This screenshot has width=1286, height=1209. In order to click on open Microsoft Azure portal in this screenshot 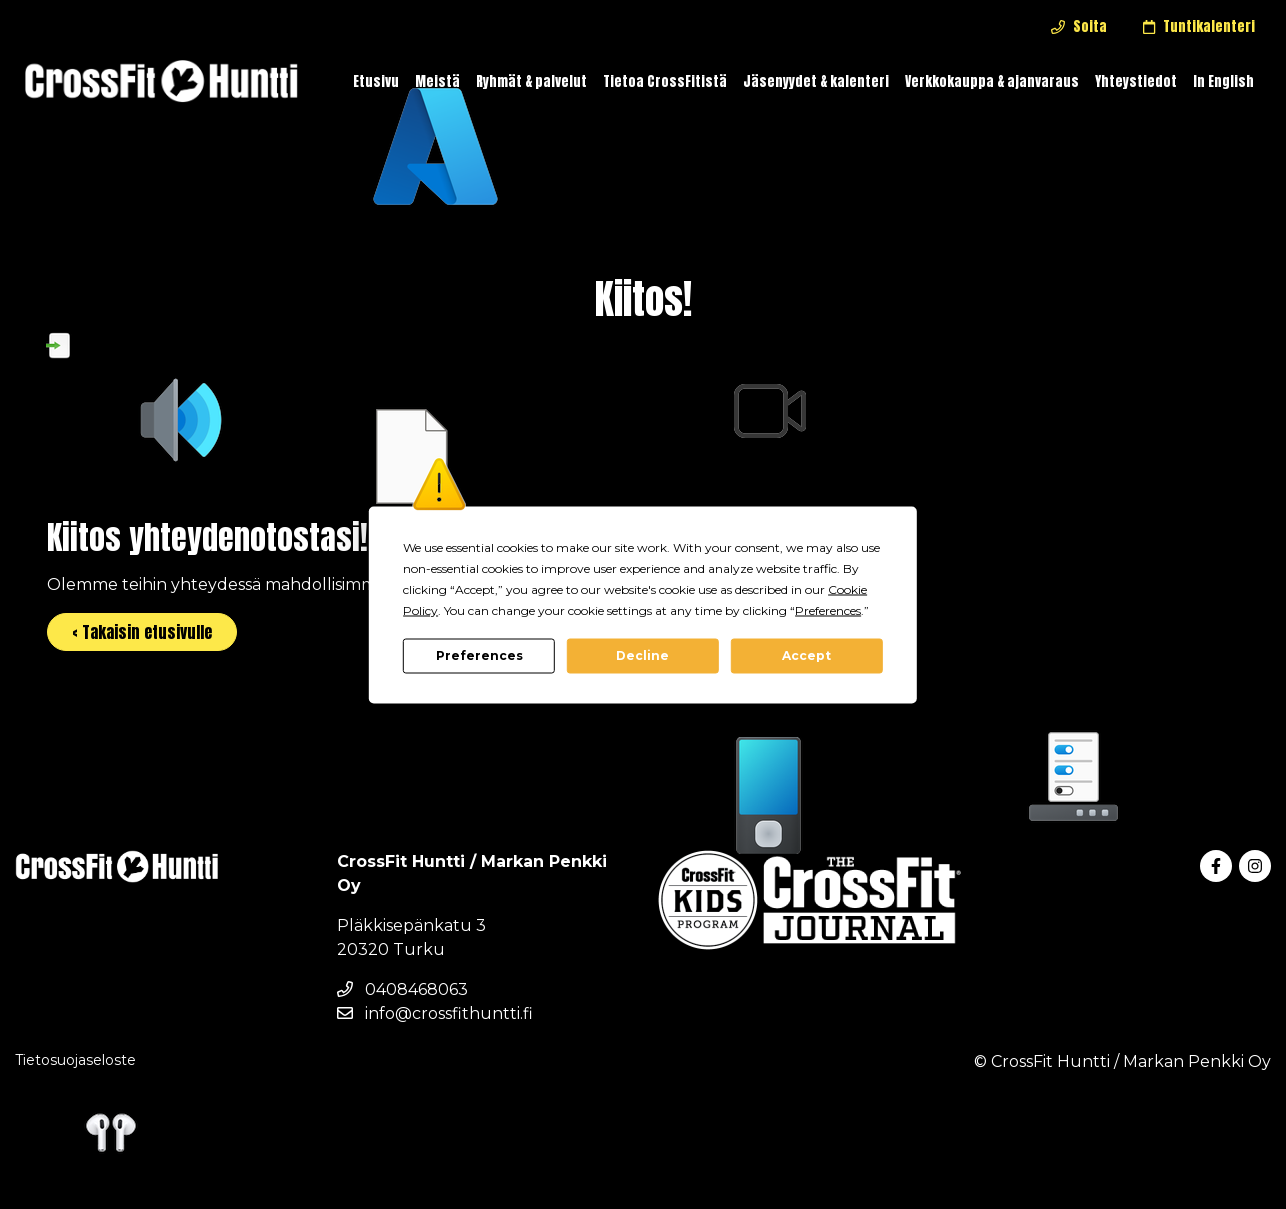, I will do `click(435, 146)`.